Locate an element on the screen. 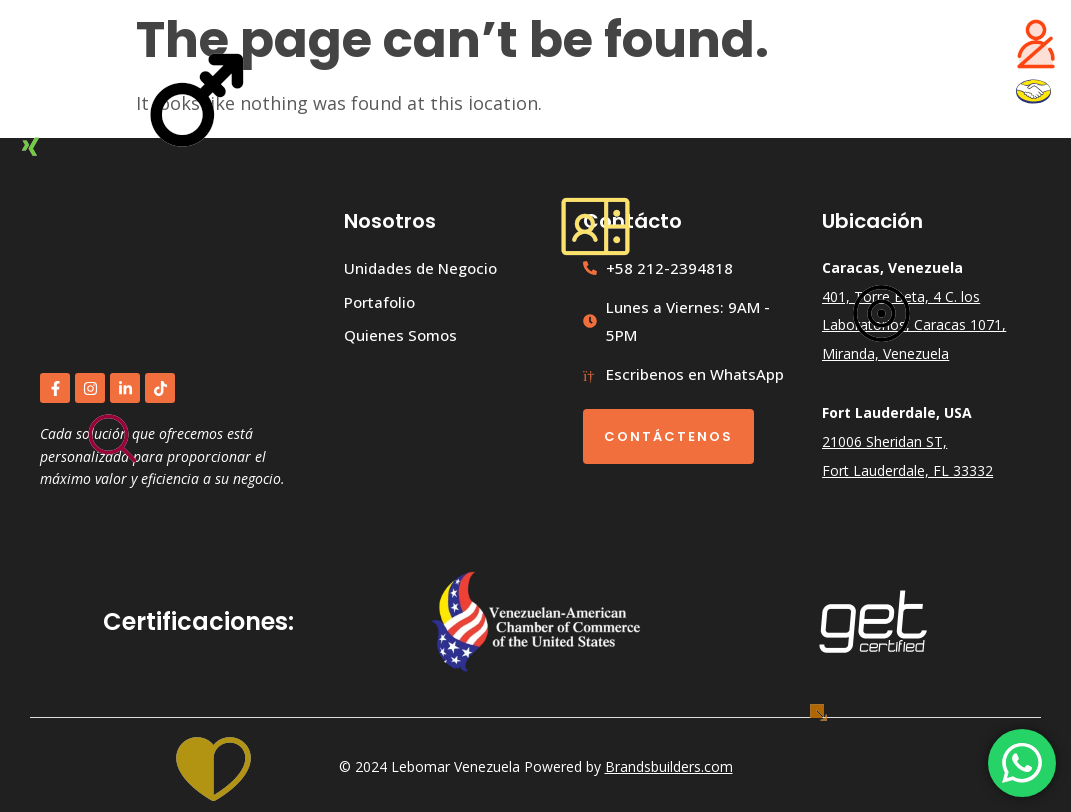  indicates seatbelt reminder or safety warning is located at coordinates (1036, 44).